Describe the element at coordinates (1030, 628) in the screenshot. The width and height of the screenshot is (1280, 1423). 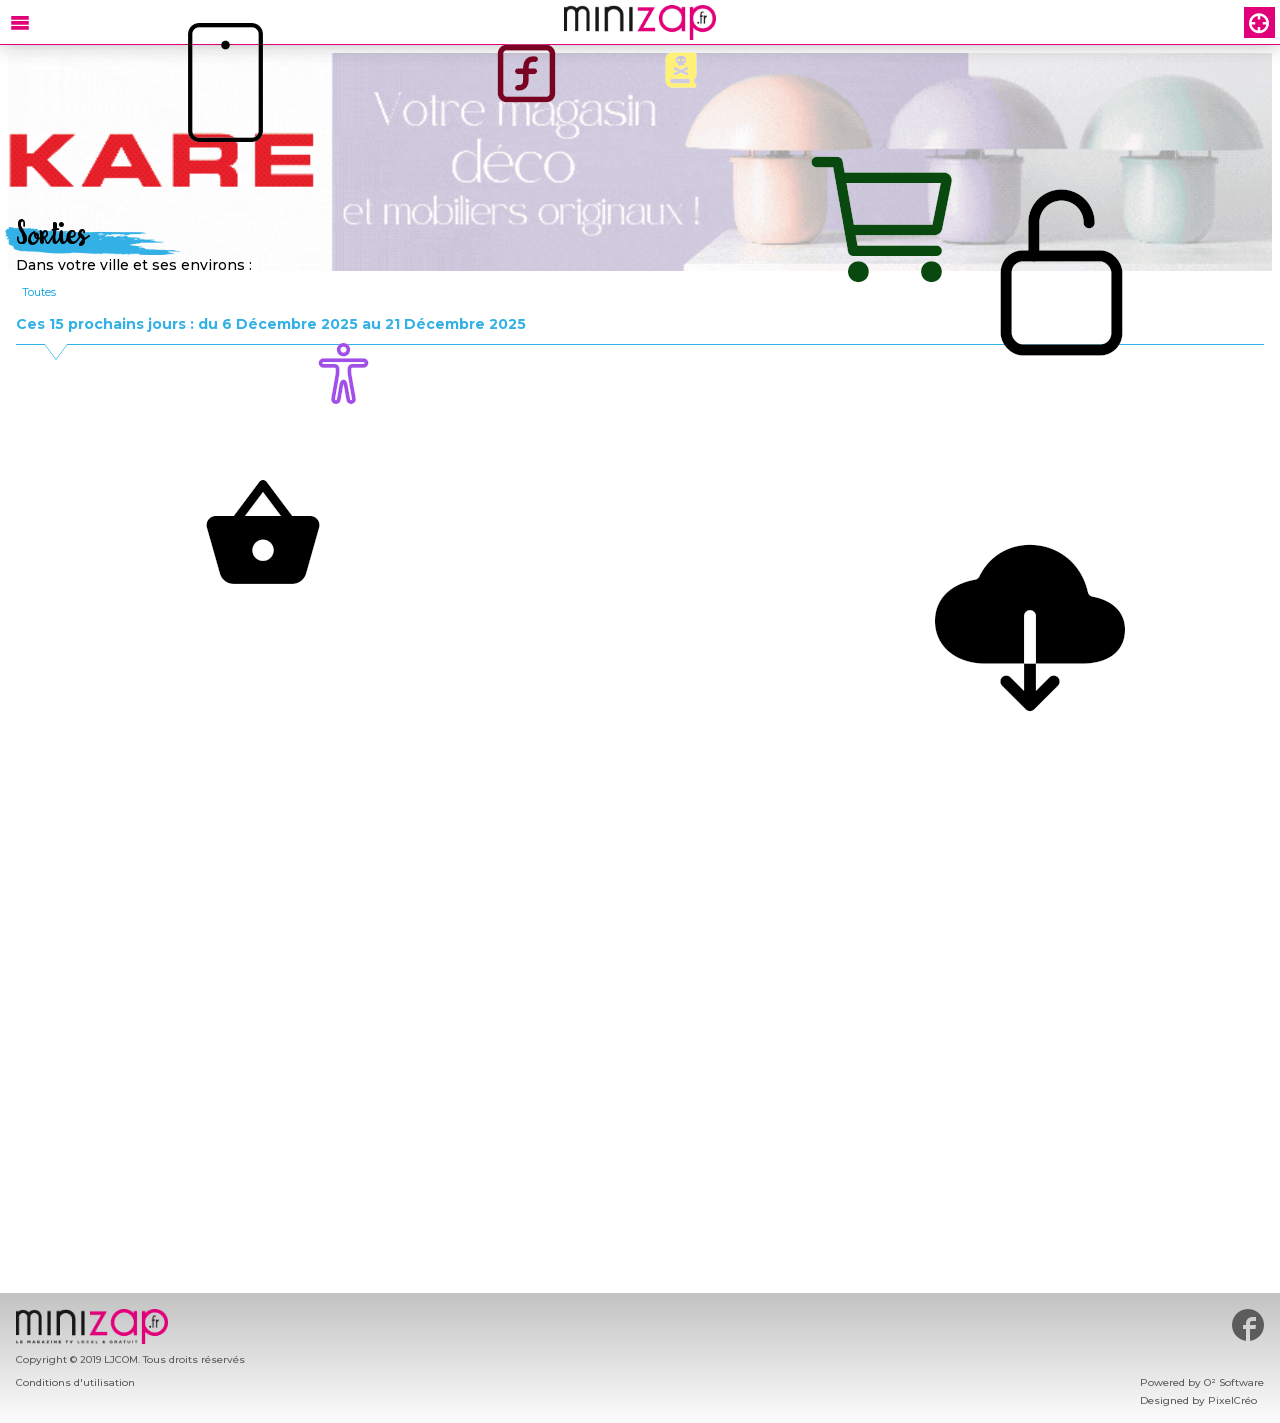
I see `download file from cloud storage` at that location.